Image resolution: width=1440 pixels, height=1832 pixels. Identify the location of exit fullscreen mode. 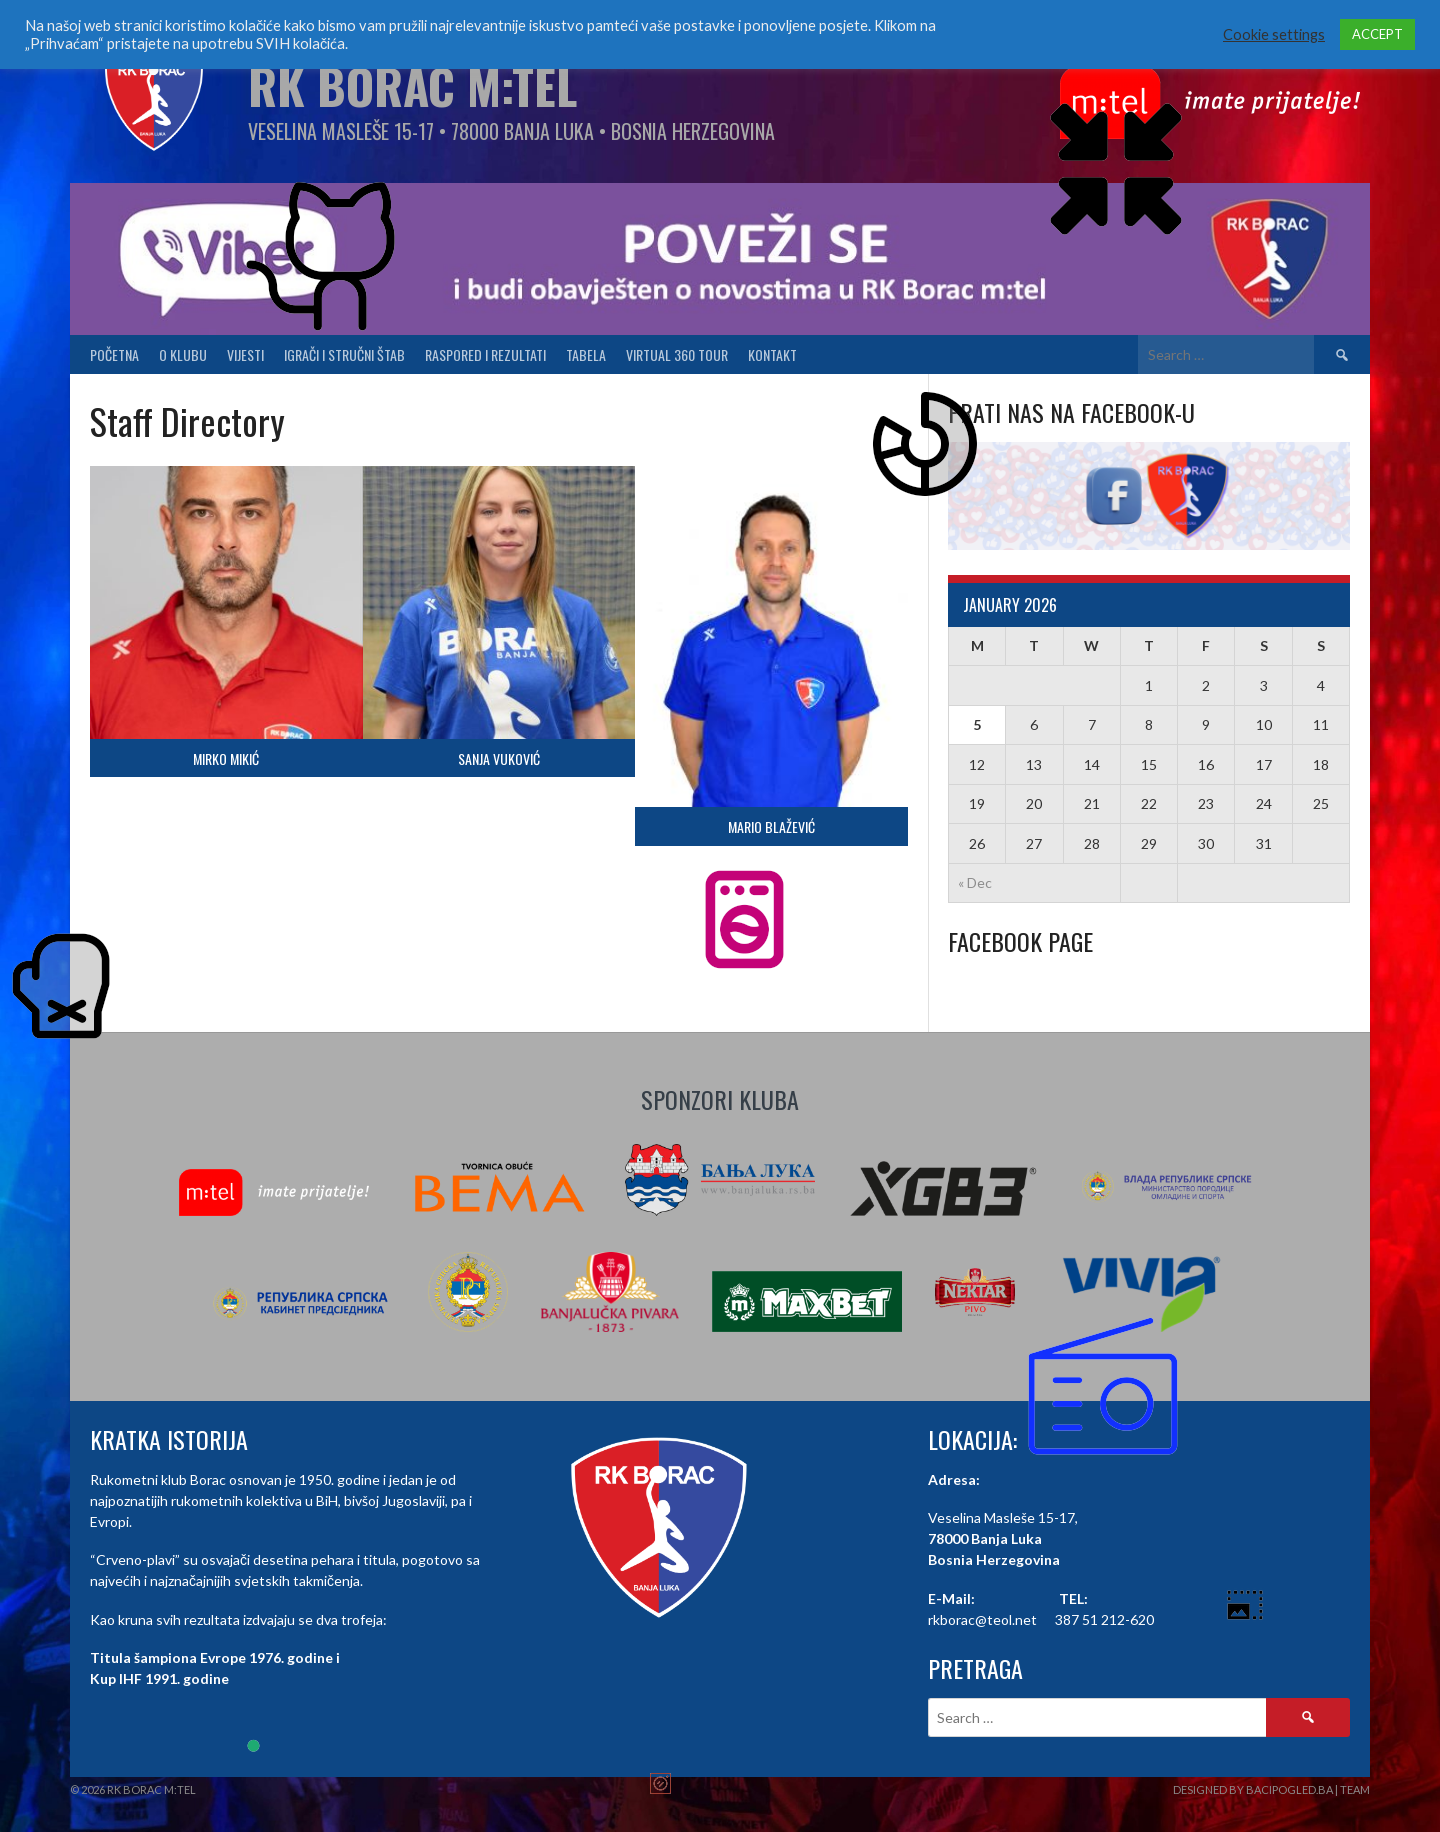
(1116, 169).